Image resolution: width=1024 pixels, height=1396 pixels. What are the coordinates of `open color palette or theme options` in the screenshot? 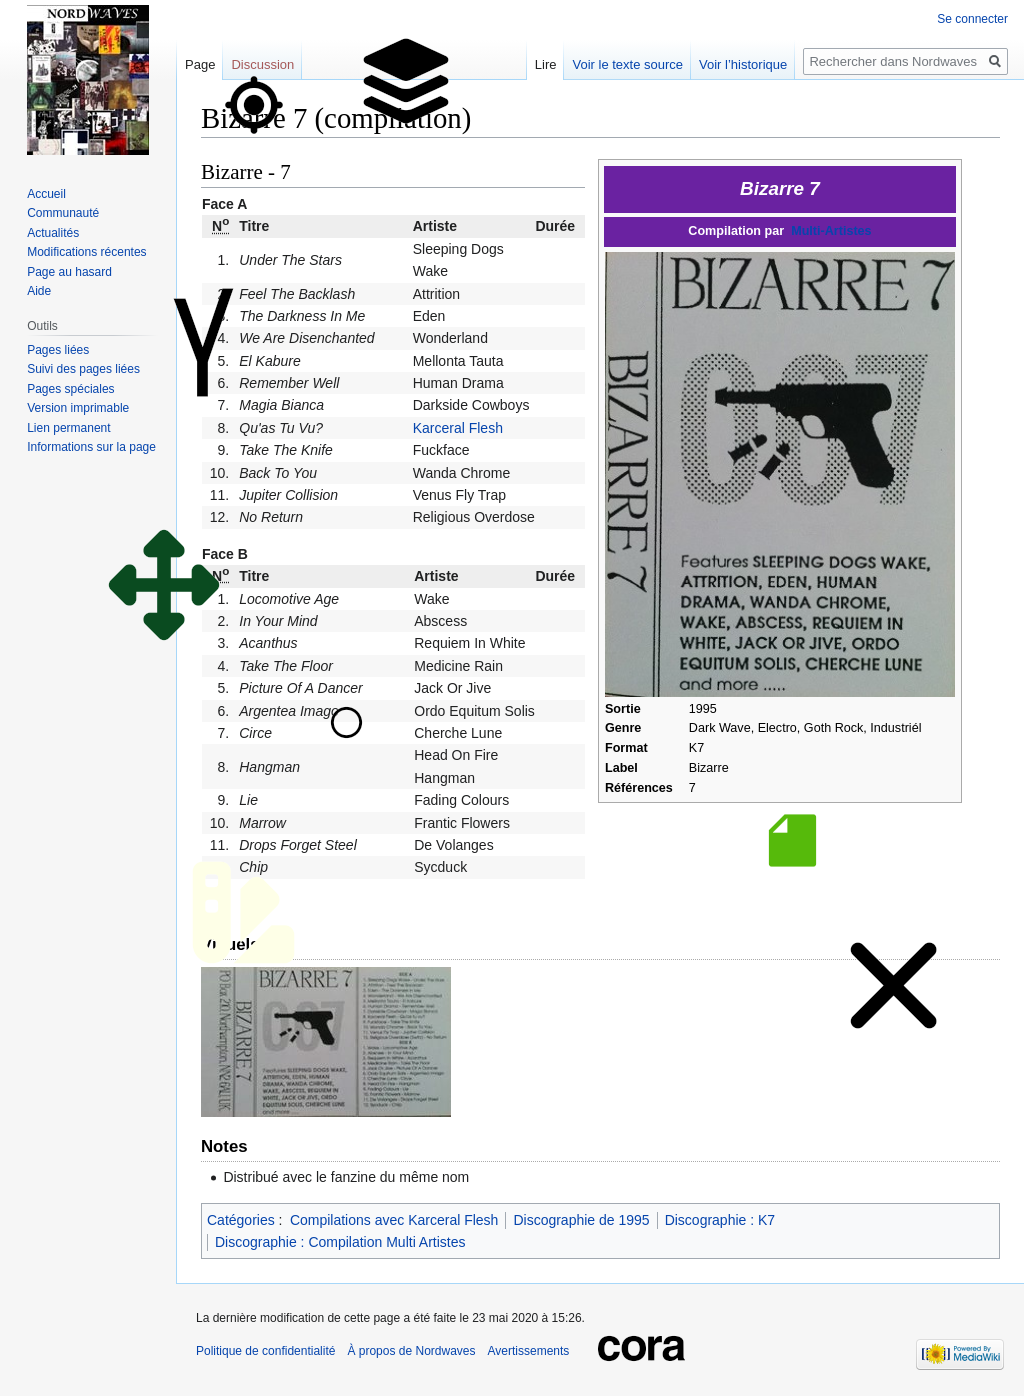 It's located at (243, 912).